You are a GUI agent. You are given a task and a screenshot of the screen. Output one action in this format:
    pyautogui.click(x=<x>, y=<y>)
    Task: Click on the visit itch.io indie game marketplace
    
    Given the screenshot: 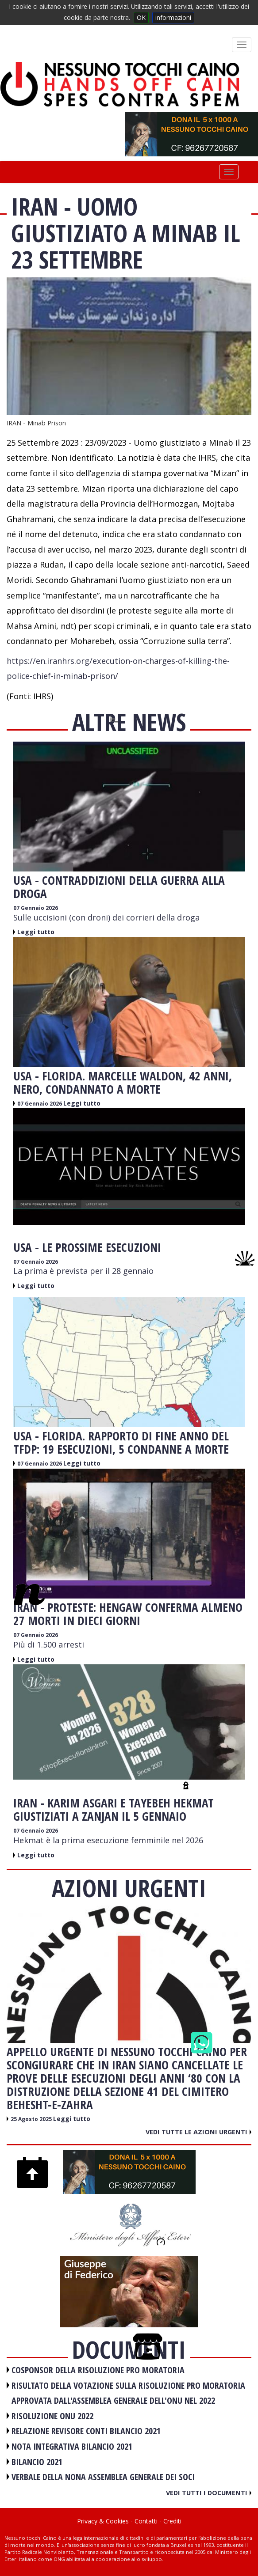 What is the action you would take?
    pyautogui.click(x=147, y=2346)
    